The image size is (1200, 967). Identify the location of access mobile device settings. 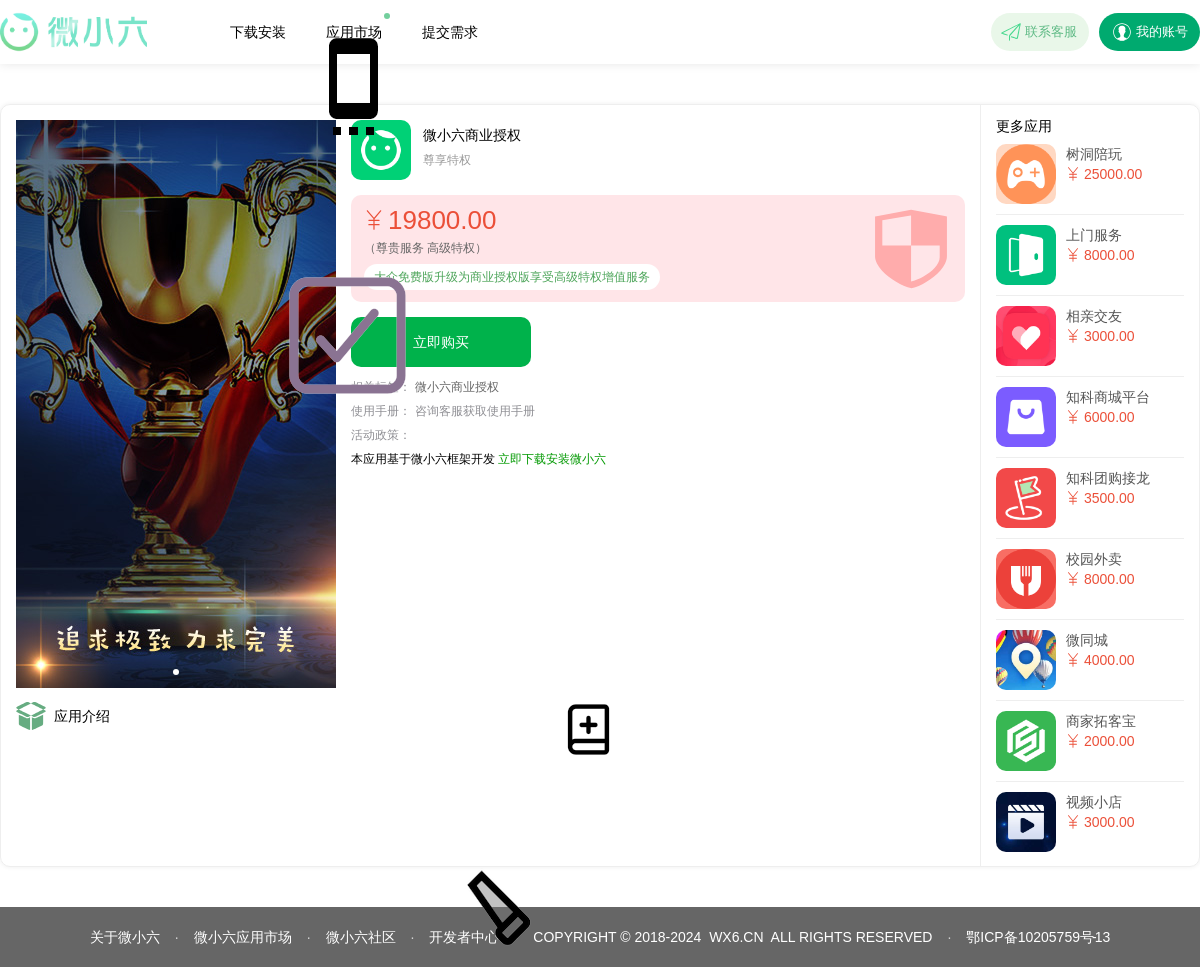
(353, 86).